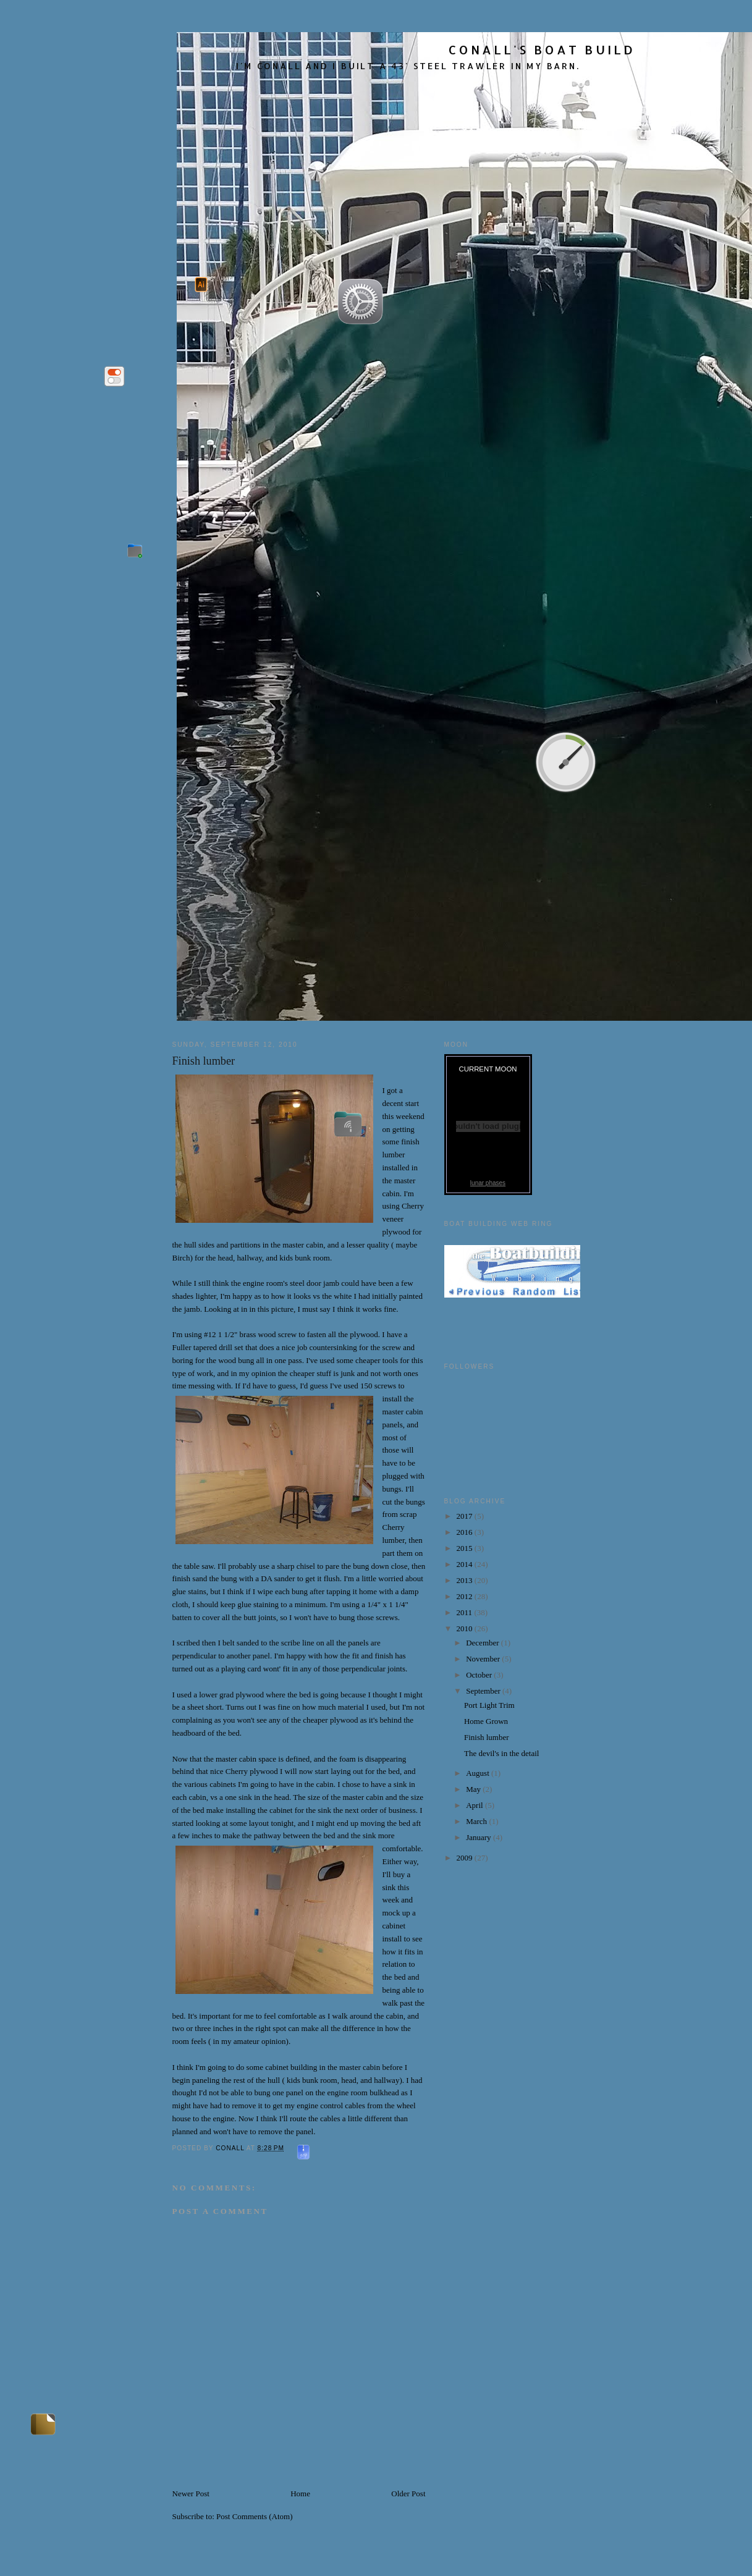 Image resolution: width=752 pixels, height=2576 pixels. Describe the element at coordinates (114, 376) in the screenshot. I see `open system settings or preferences` at that location.